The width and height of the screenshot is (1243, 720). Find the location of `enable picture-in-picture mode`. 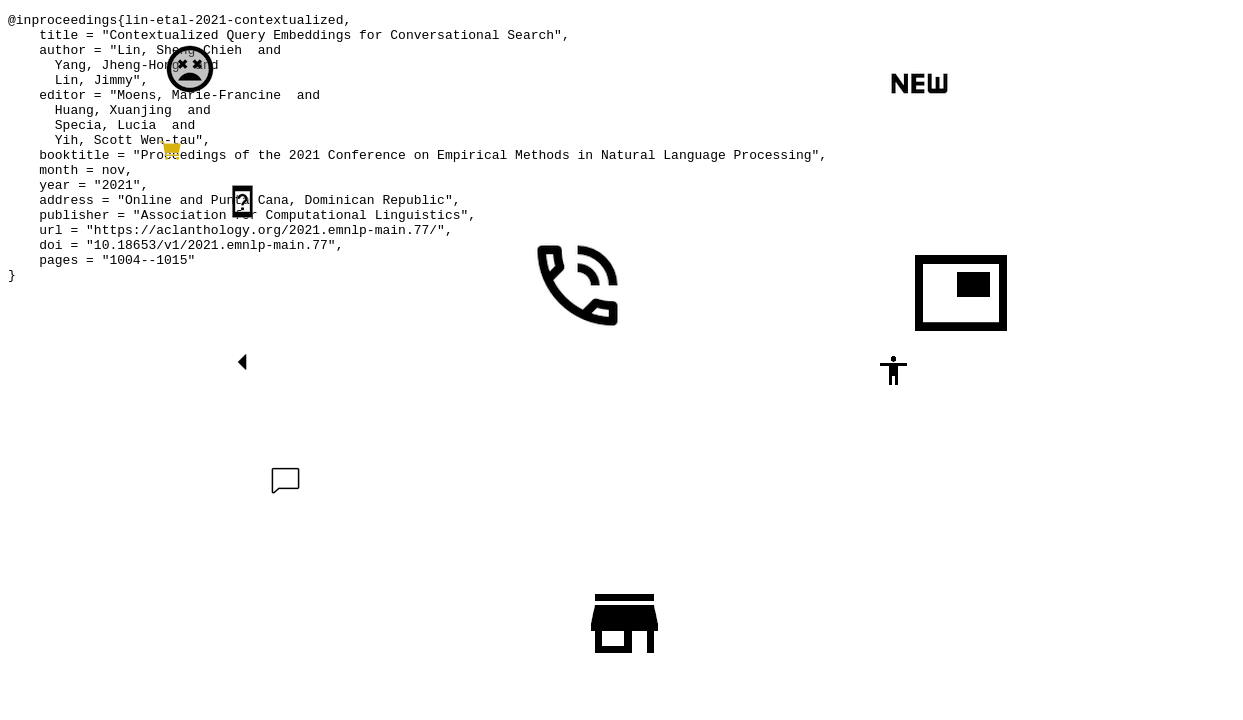

enable picture-in-picture mode is located at coordinates (961, 293).